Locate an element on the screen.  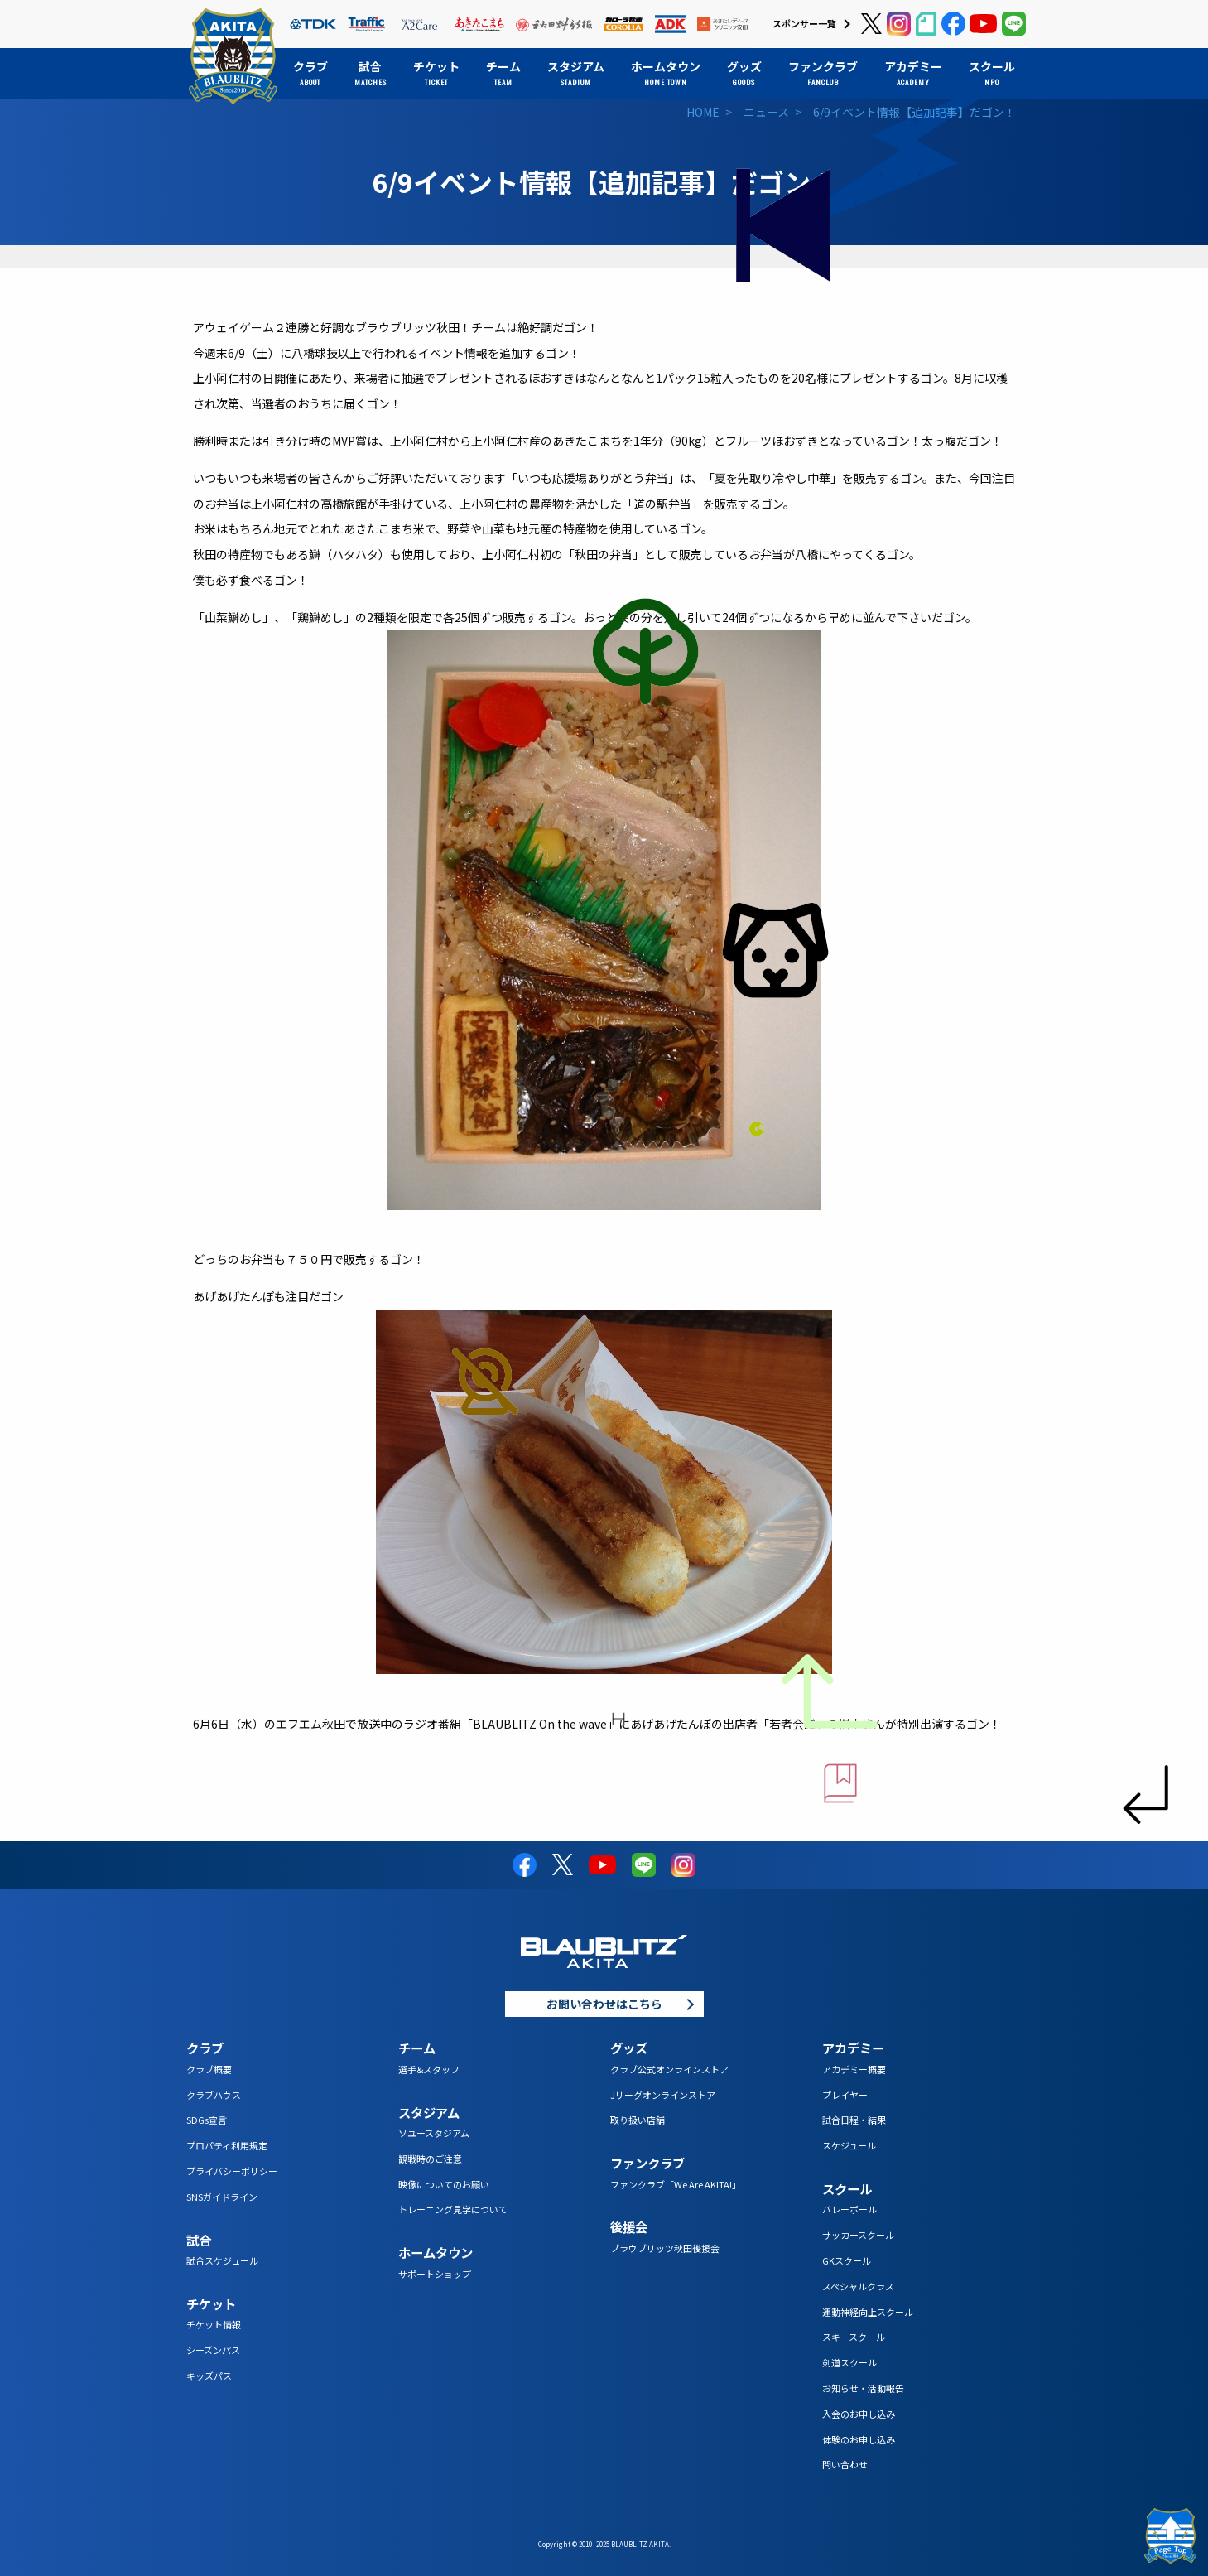
play or access music library is located at coordinates (757, 1129).